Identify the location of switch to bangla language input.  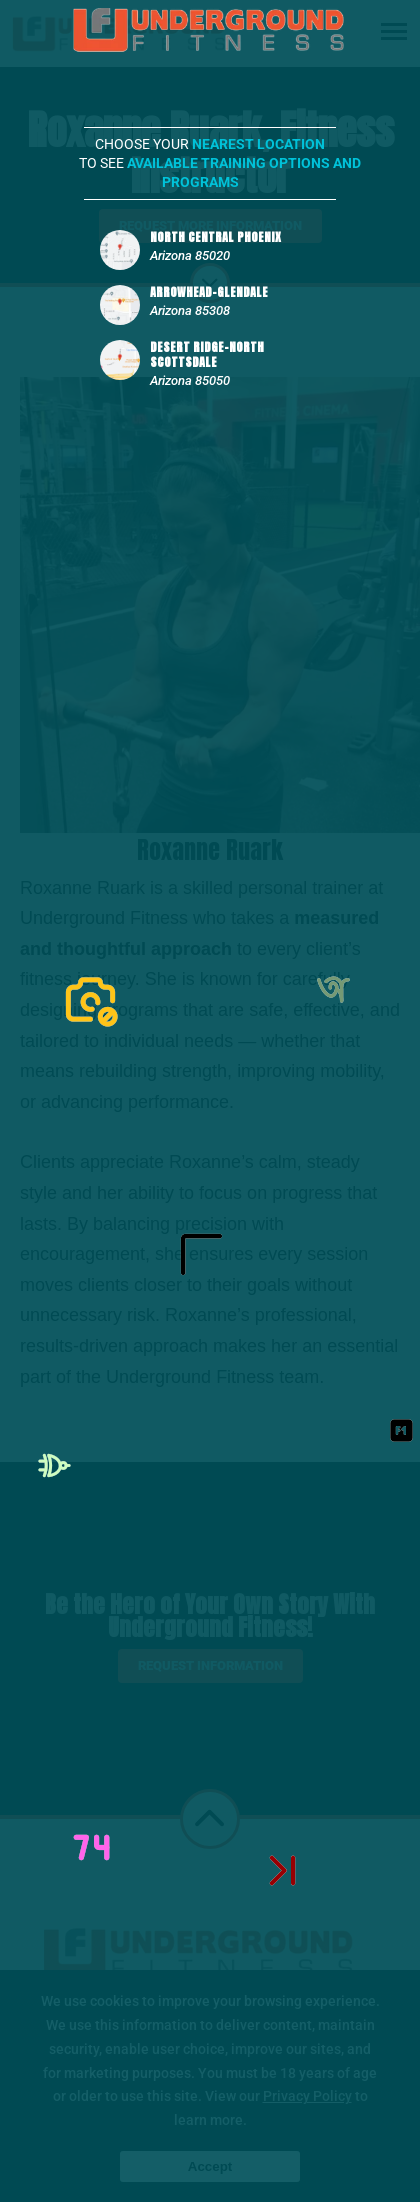
(333, 989).